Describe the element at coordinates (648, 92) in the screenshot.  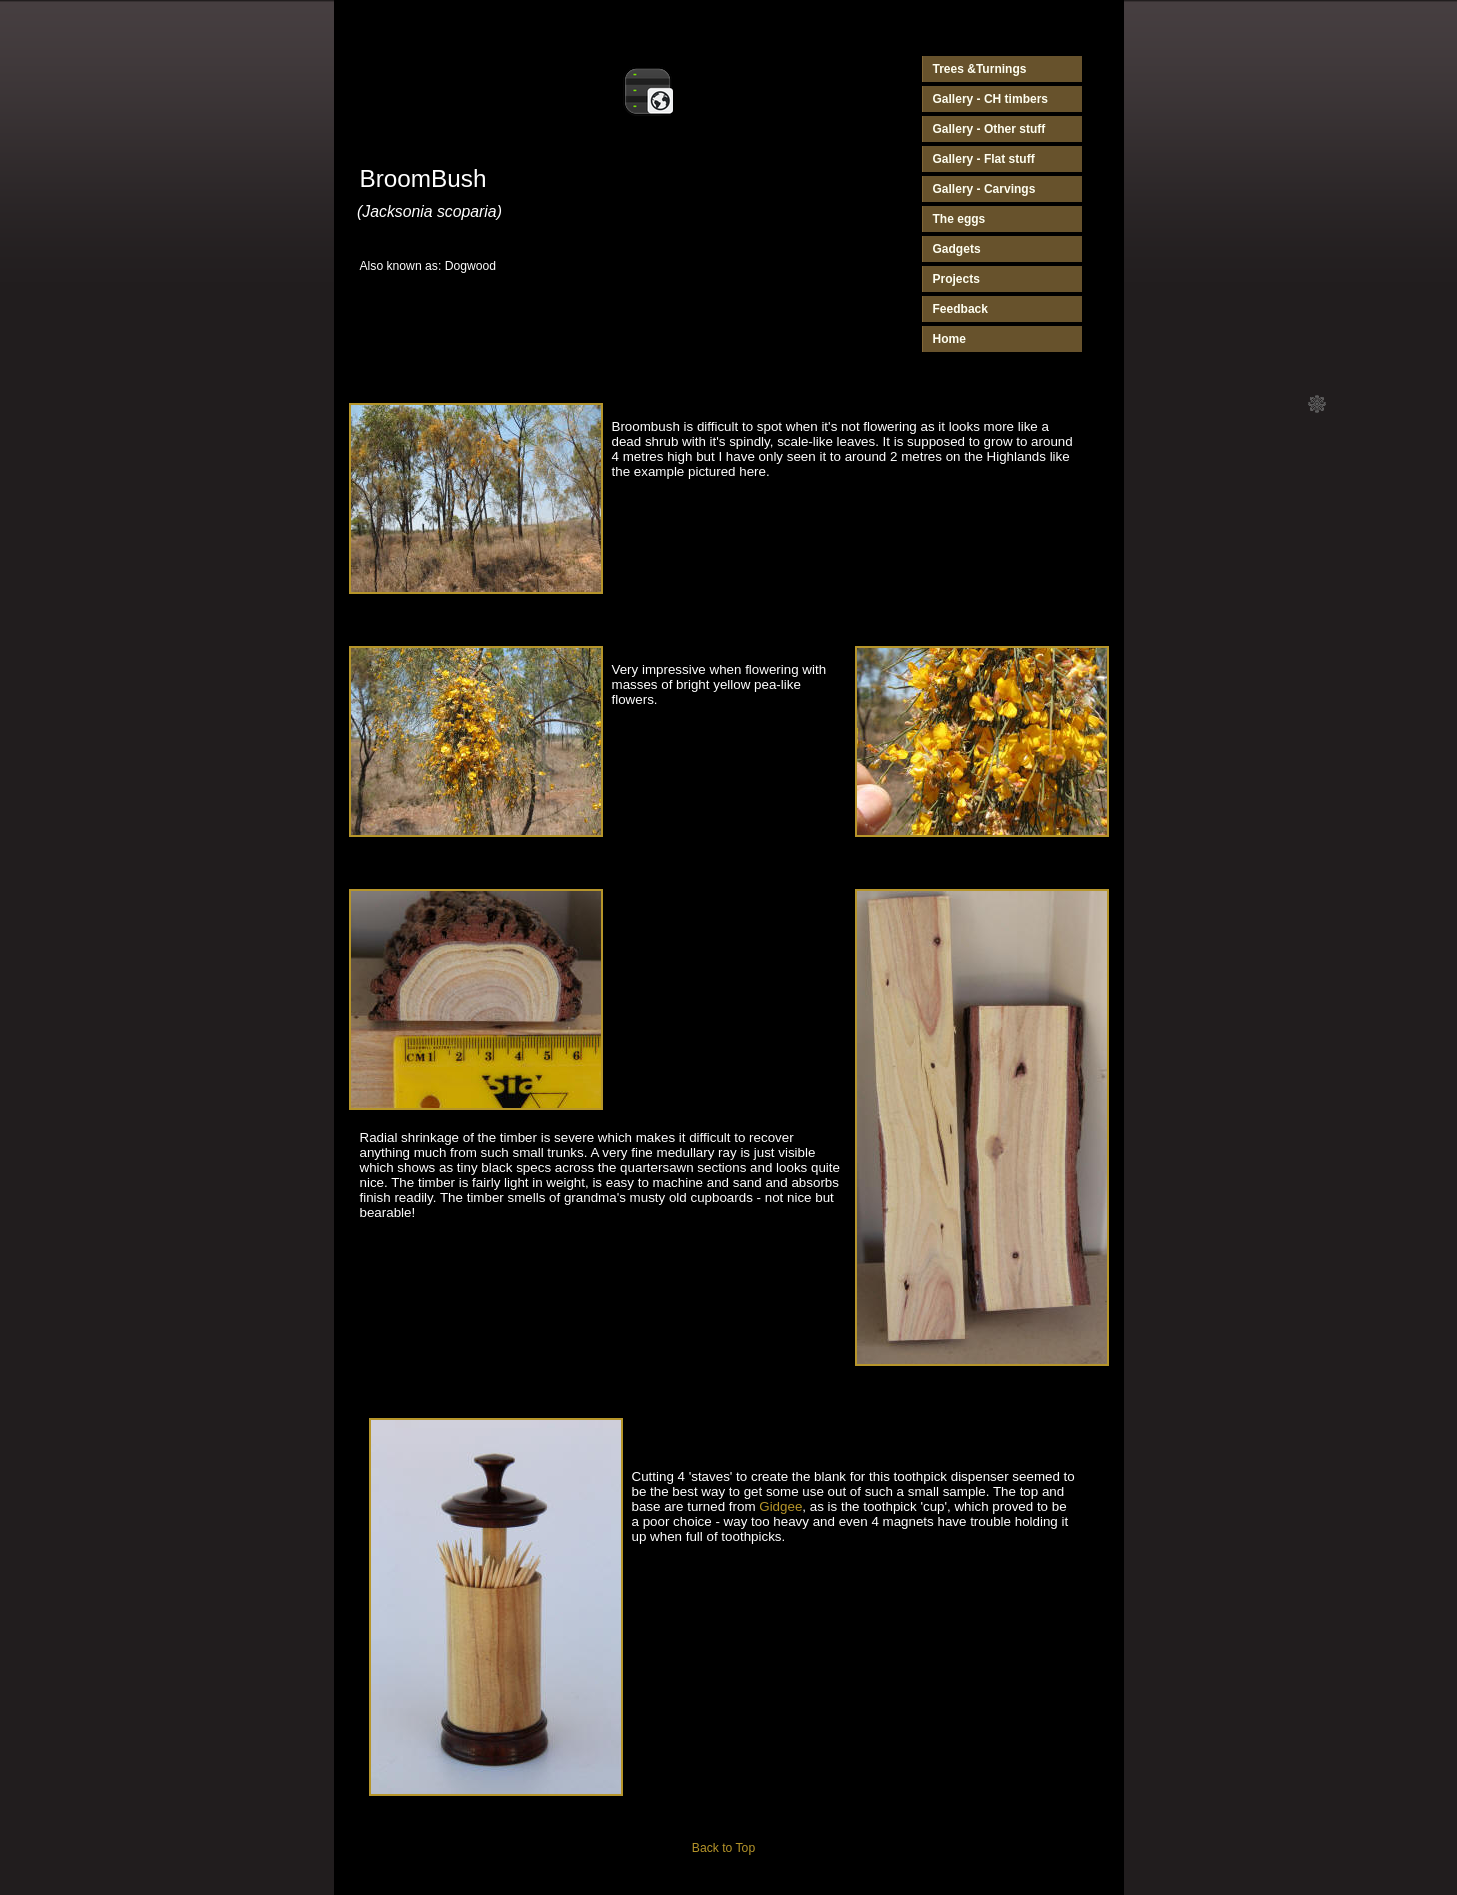
I see `configure web server network settings` at that location.